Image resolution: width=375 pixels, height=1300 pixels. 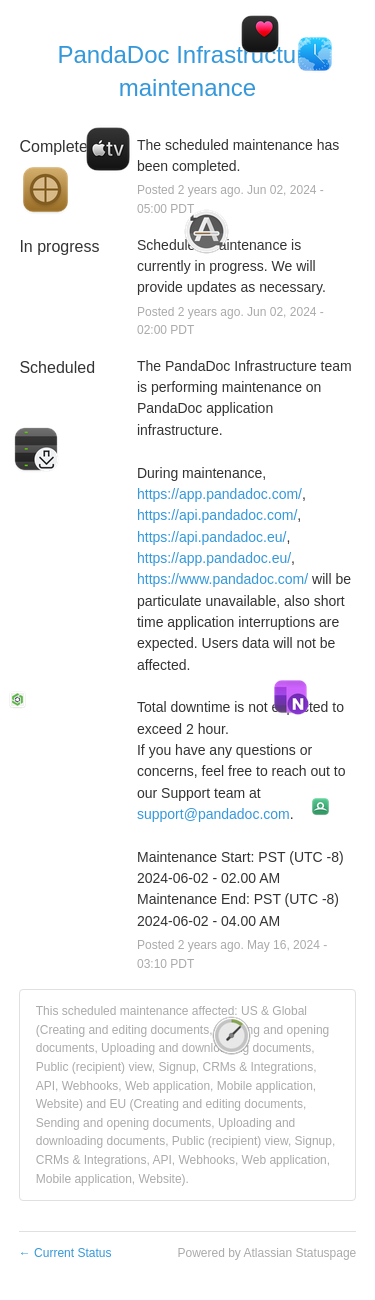 I want to click on open renderdoc graphics debugging application, so click(x=320, y=806).